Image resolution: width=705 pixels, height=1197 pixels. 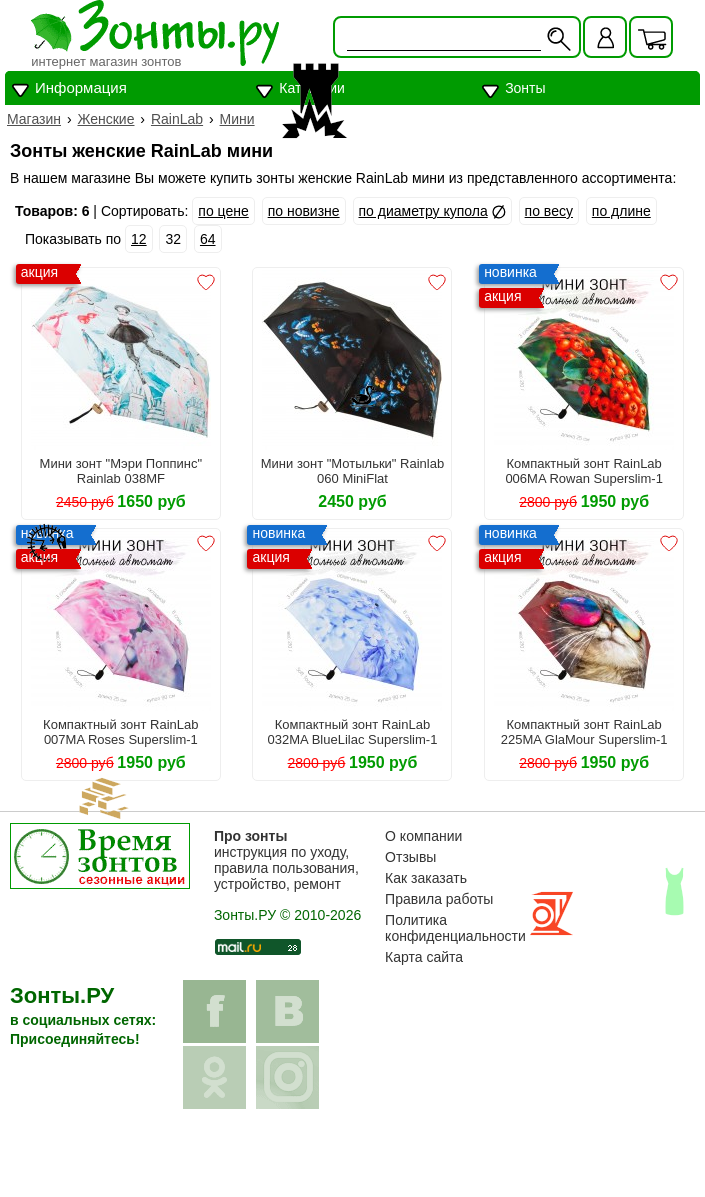 What do you see at coordinates (363, 397) in the screenshot?
I see `decorative swan icon for nature or wildlife themed games` at bounding box center [363, 397].